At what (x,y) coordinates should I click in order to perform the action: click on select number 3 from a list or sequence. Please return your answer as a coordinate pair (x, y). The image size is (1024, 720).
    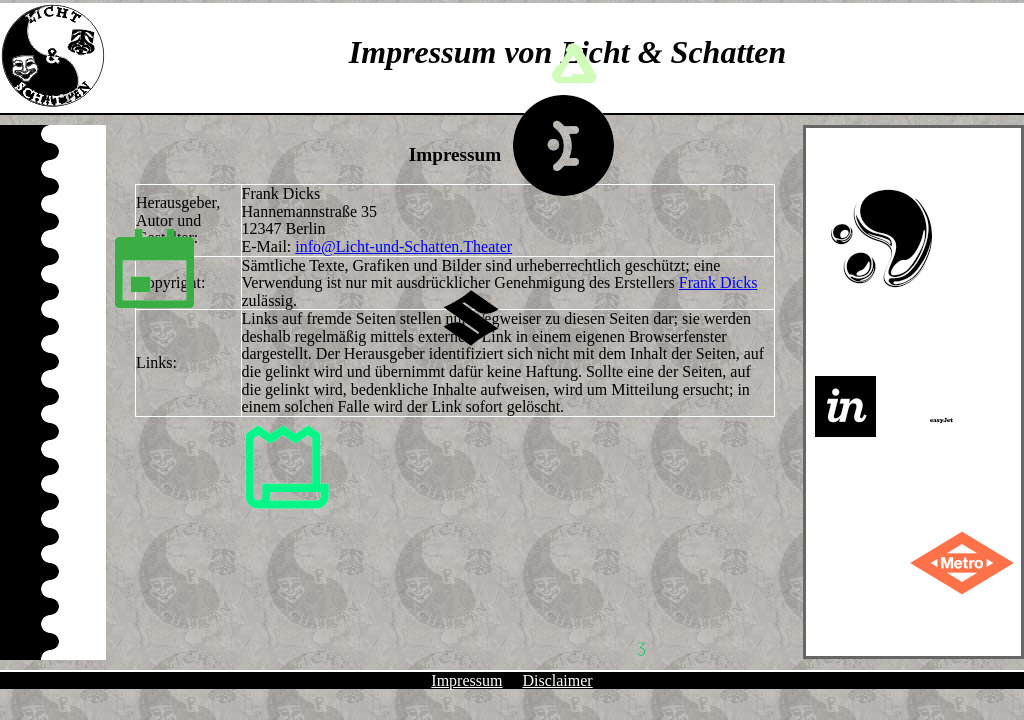
    Looking at the image, I should click on (641, 649).